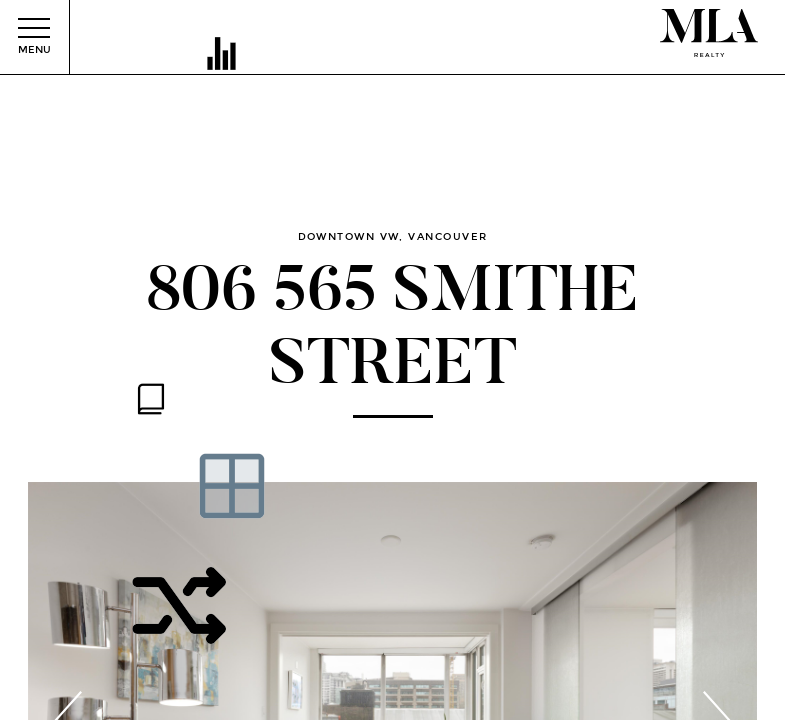 Image resolution: width=785 pixels, height=720 pixels. Describe the element at coordinates (221, 53) in the screenshot. I see `view statistics and analytics` at that location.